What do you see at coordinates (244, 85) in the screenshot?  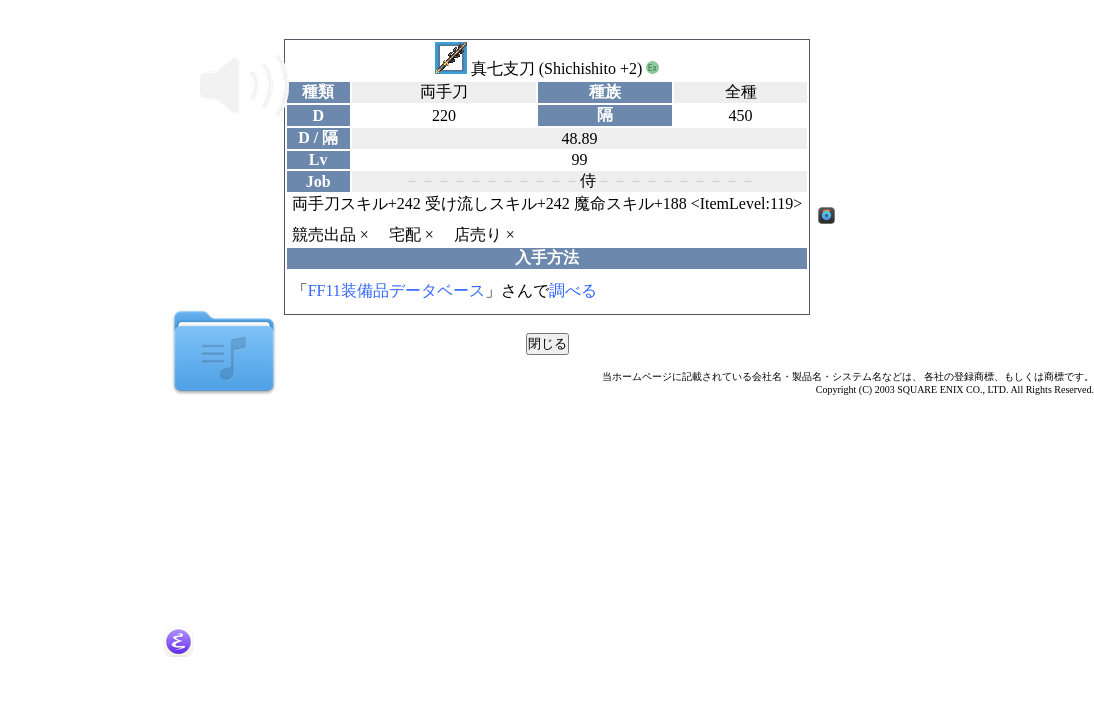 I see `indicates volume is set to high` at bounding box center [244, 85].